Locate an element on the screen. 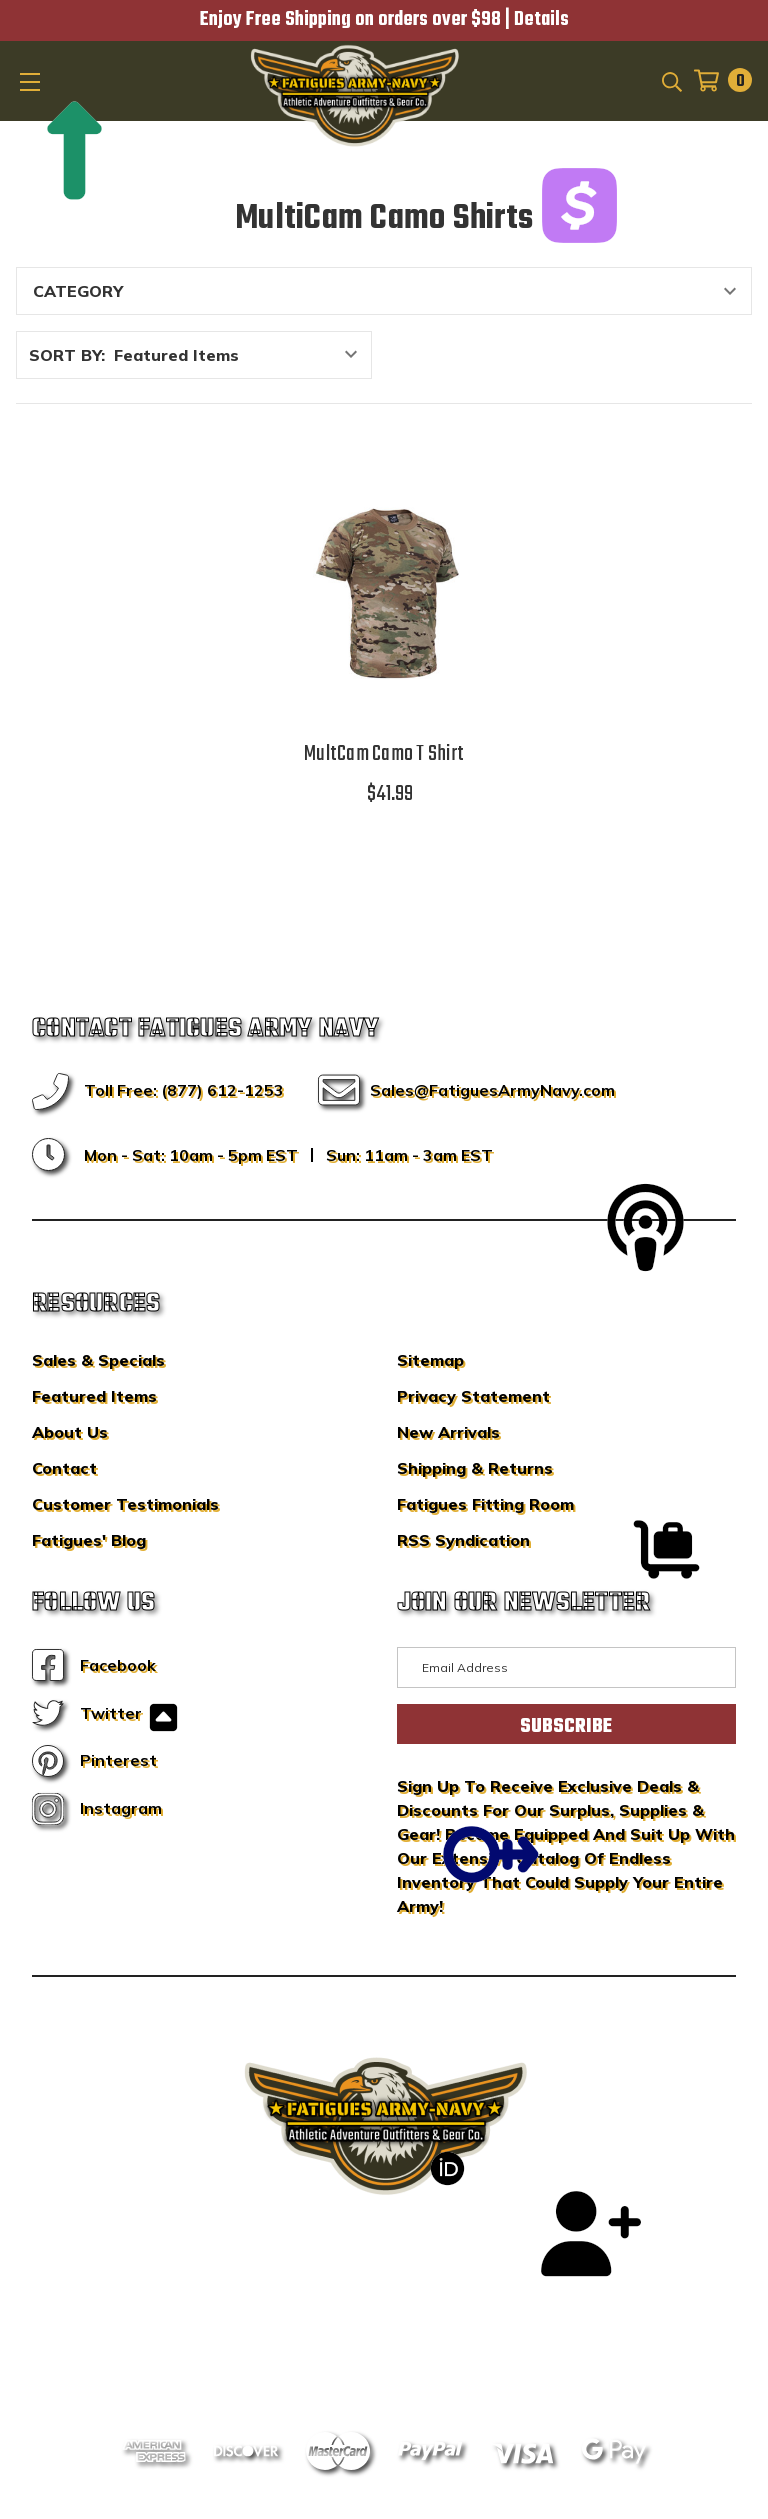  scroll to top of page is located at coordinates (74, 150).